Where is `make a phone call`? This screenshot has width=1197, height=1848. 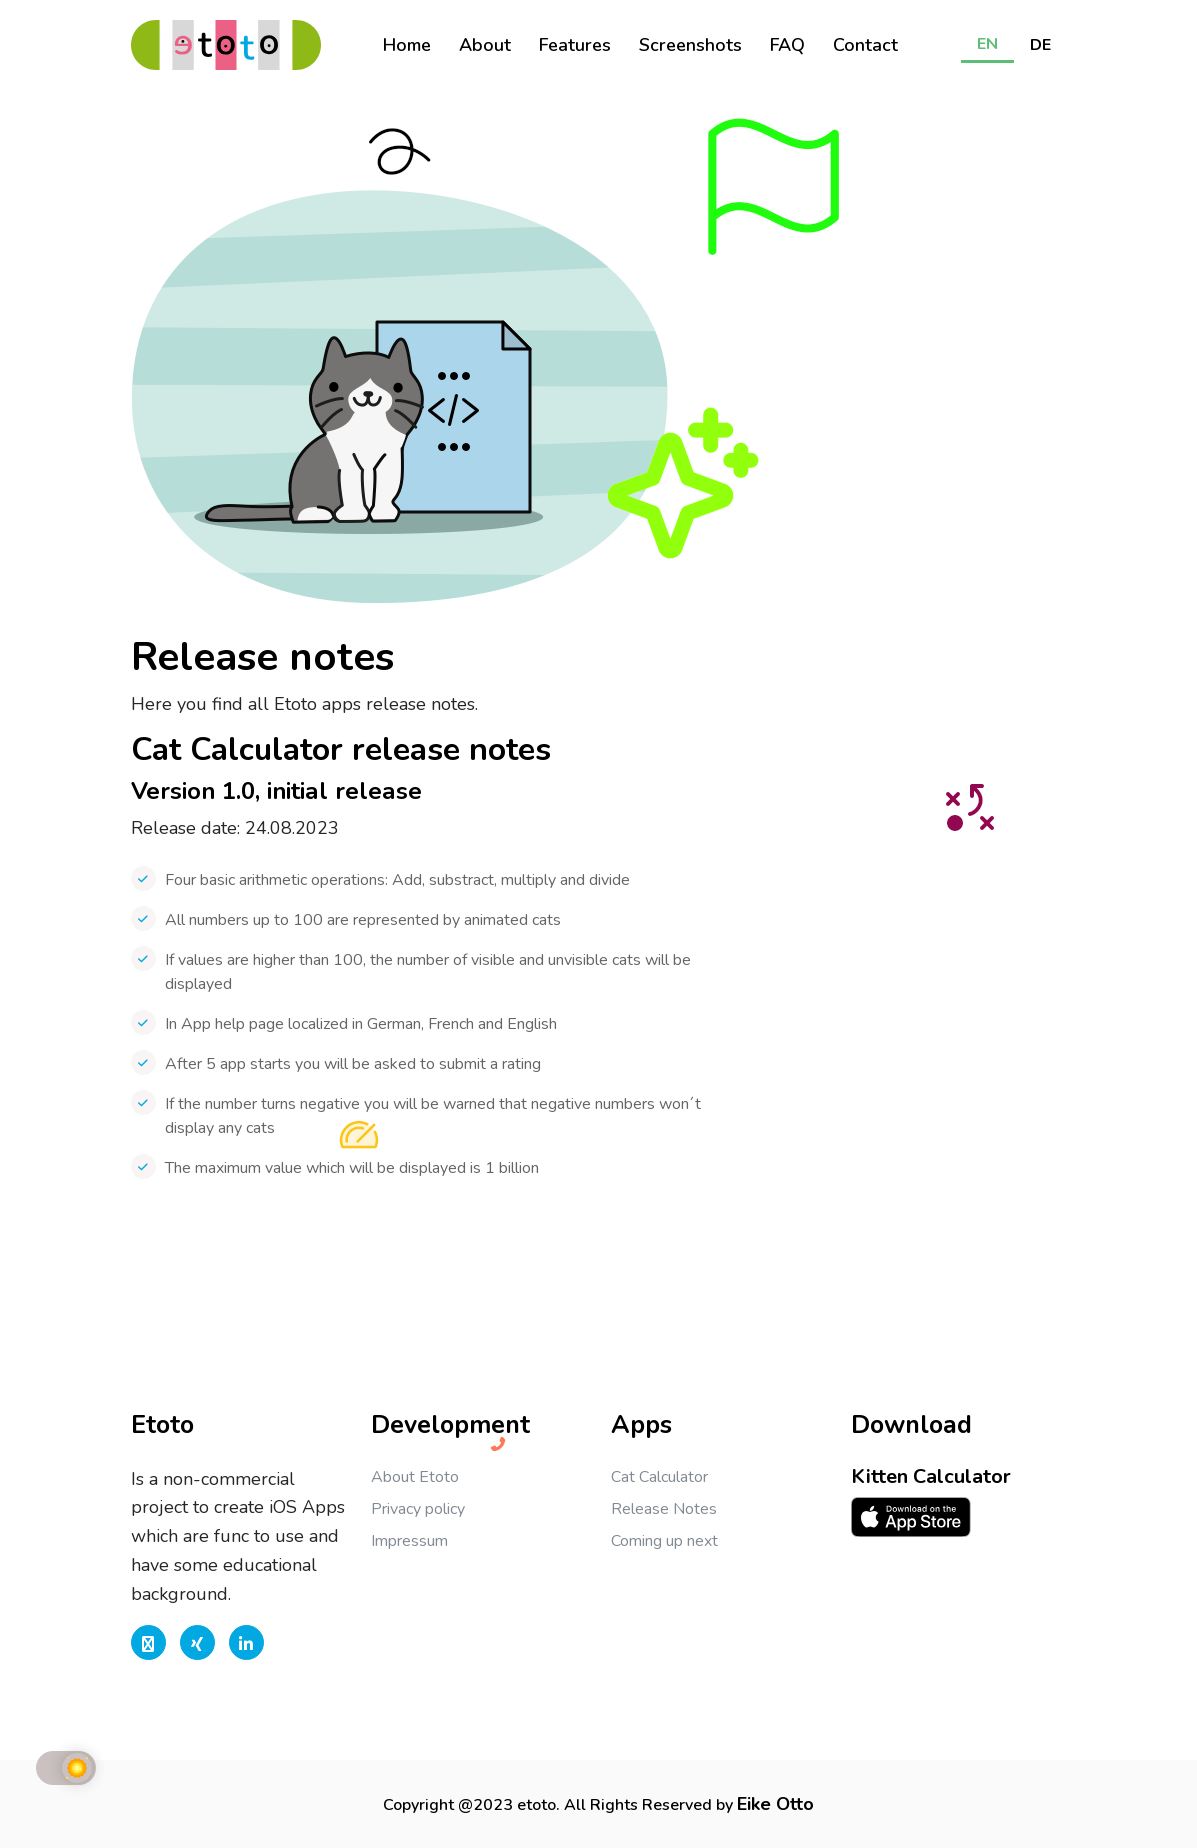
make a phone call is located at coordinates (498, 1444).